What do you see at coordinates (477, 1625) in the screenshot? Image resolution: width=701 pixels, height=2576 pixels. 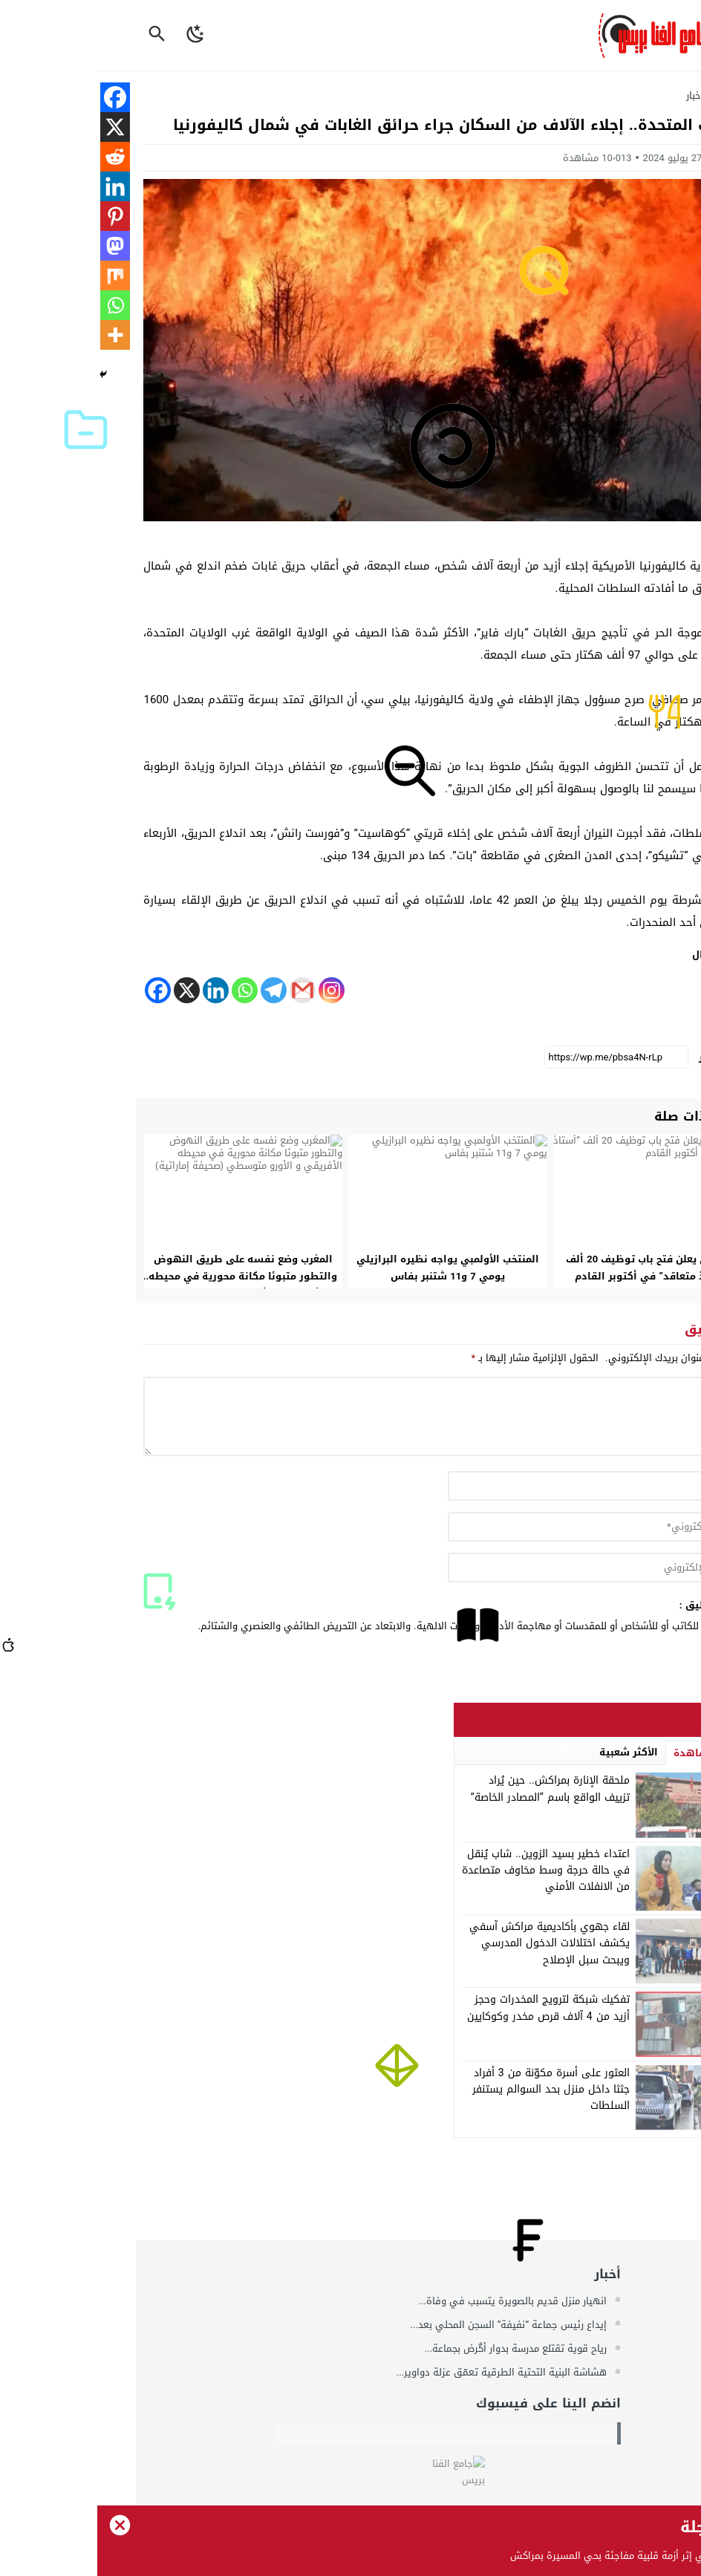 I see `open your library or reading list` at bounding box center [477, 1625].